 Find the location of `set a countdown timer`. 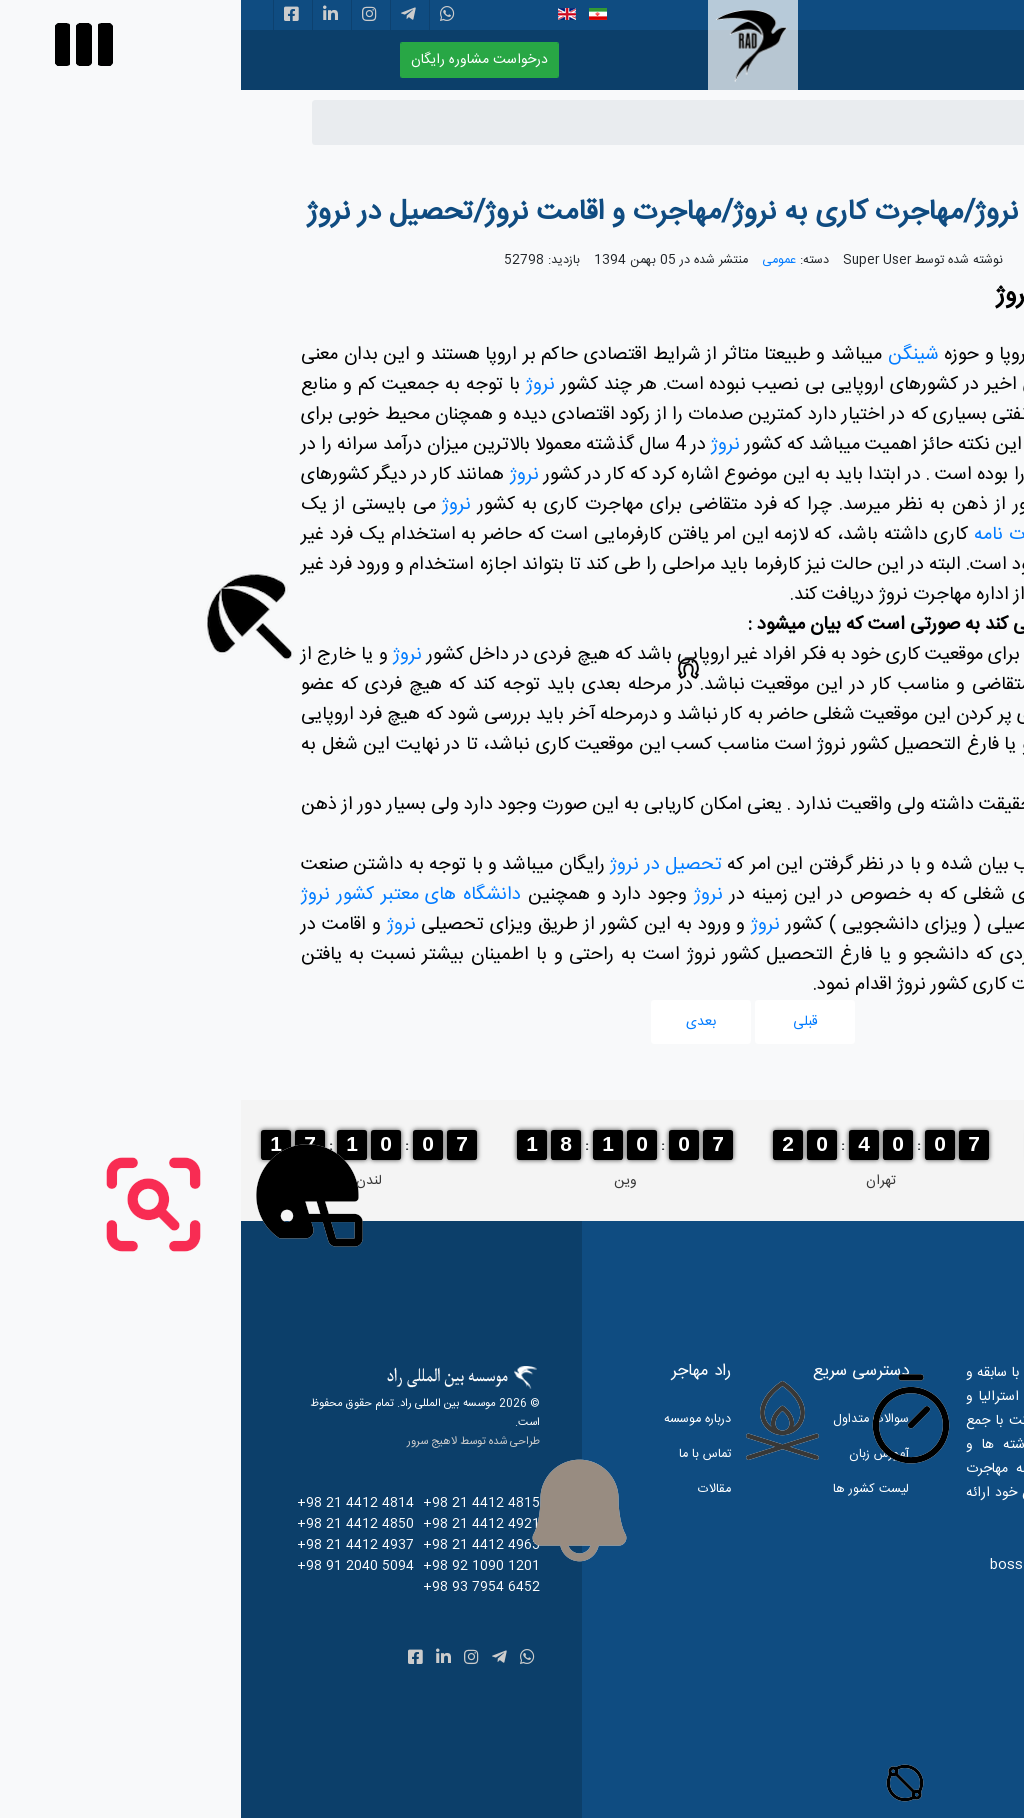

set a countdown timer is located at coordinates (911, 1422).